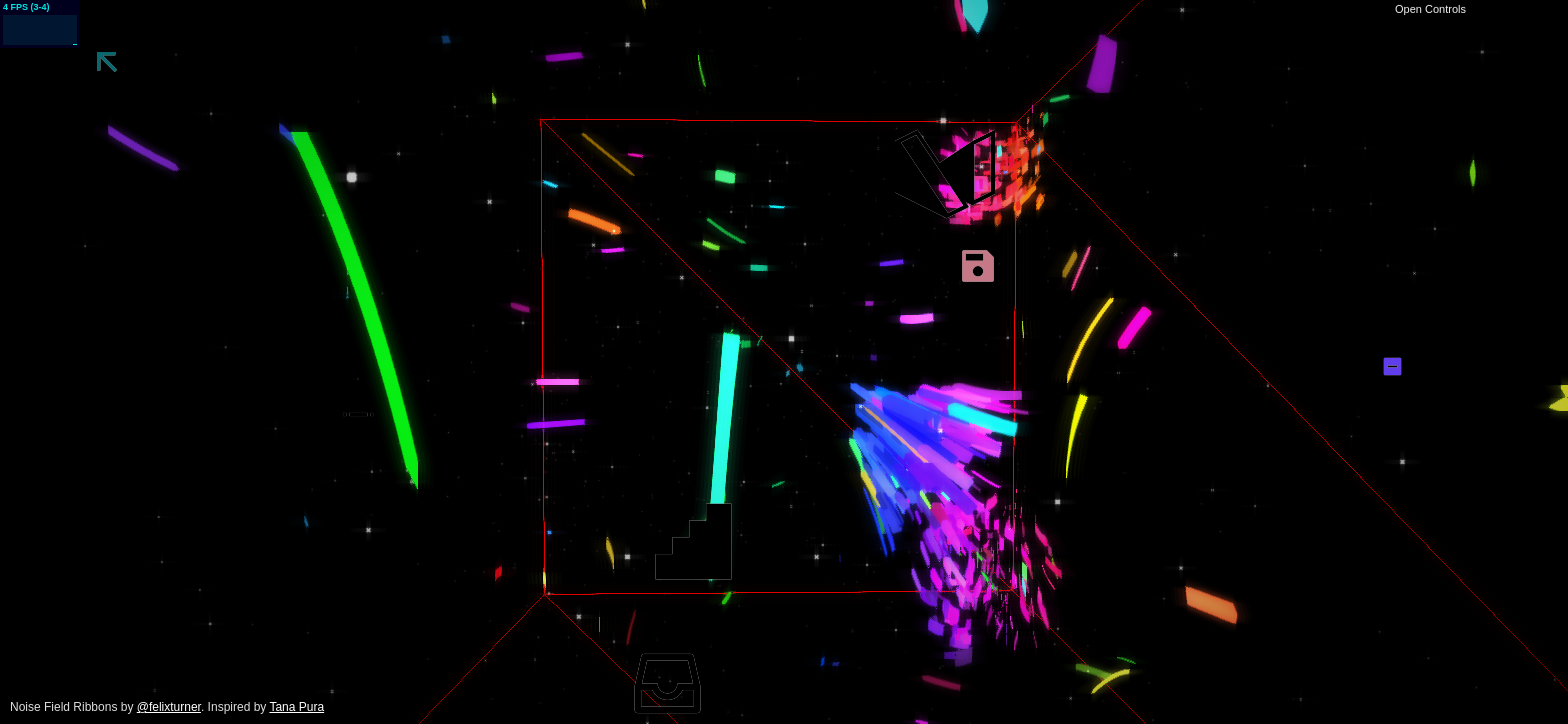 The width and height of the screenshot is (1568, 724). Describe the element at coordinates (1392, 366) in the screenshot. I see `indicates a partially selected or indeterminate checkbox state` at that location.